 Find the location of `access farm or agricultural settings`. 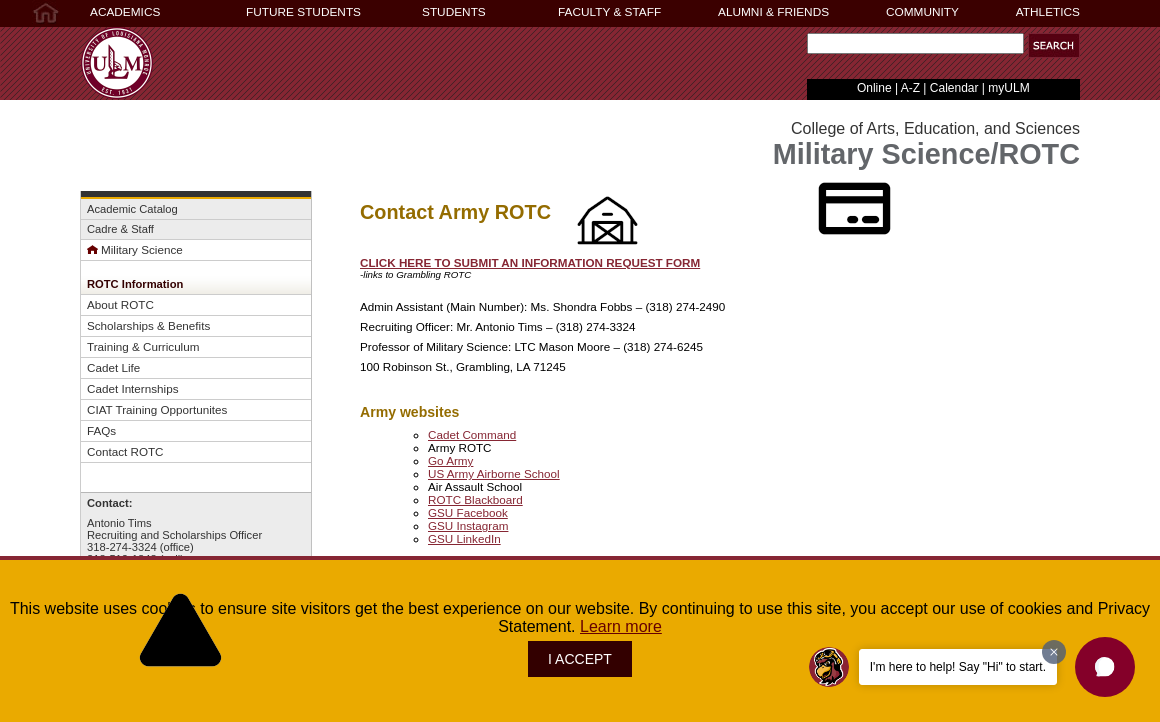

access farm or agricultural settings is located at coordinates (607, 224).